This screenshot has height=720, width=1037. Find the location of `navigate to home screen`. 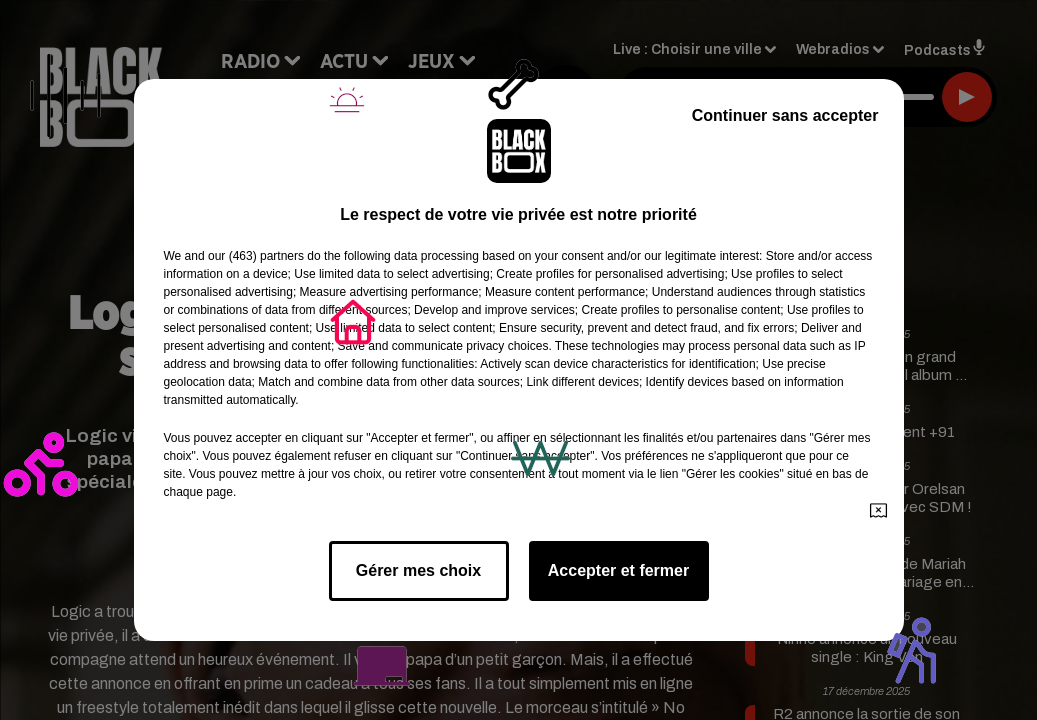

navigate to home screen is located at coordinates (353, 322).